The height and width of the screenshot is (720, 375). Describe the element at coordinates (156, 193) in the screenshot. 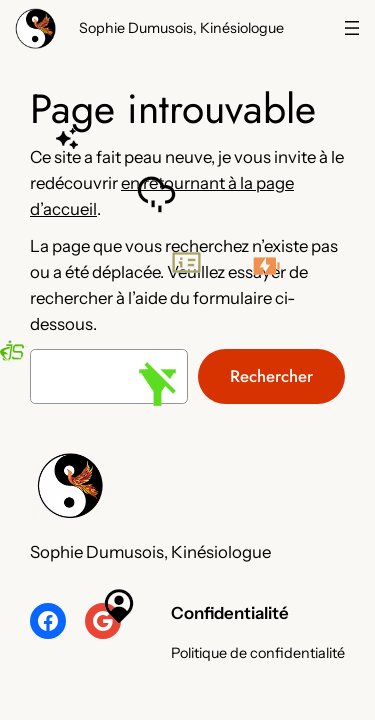

I see `indicates light rain or drizzle conditions` at that location.